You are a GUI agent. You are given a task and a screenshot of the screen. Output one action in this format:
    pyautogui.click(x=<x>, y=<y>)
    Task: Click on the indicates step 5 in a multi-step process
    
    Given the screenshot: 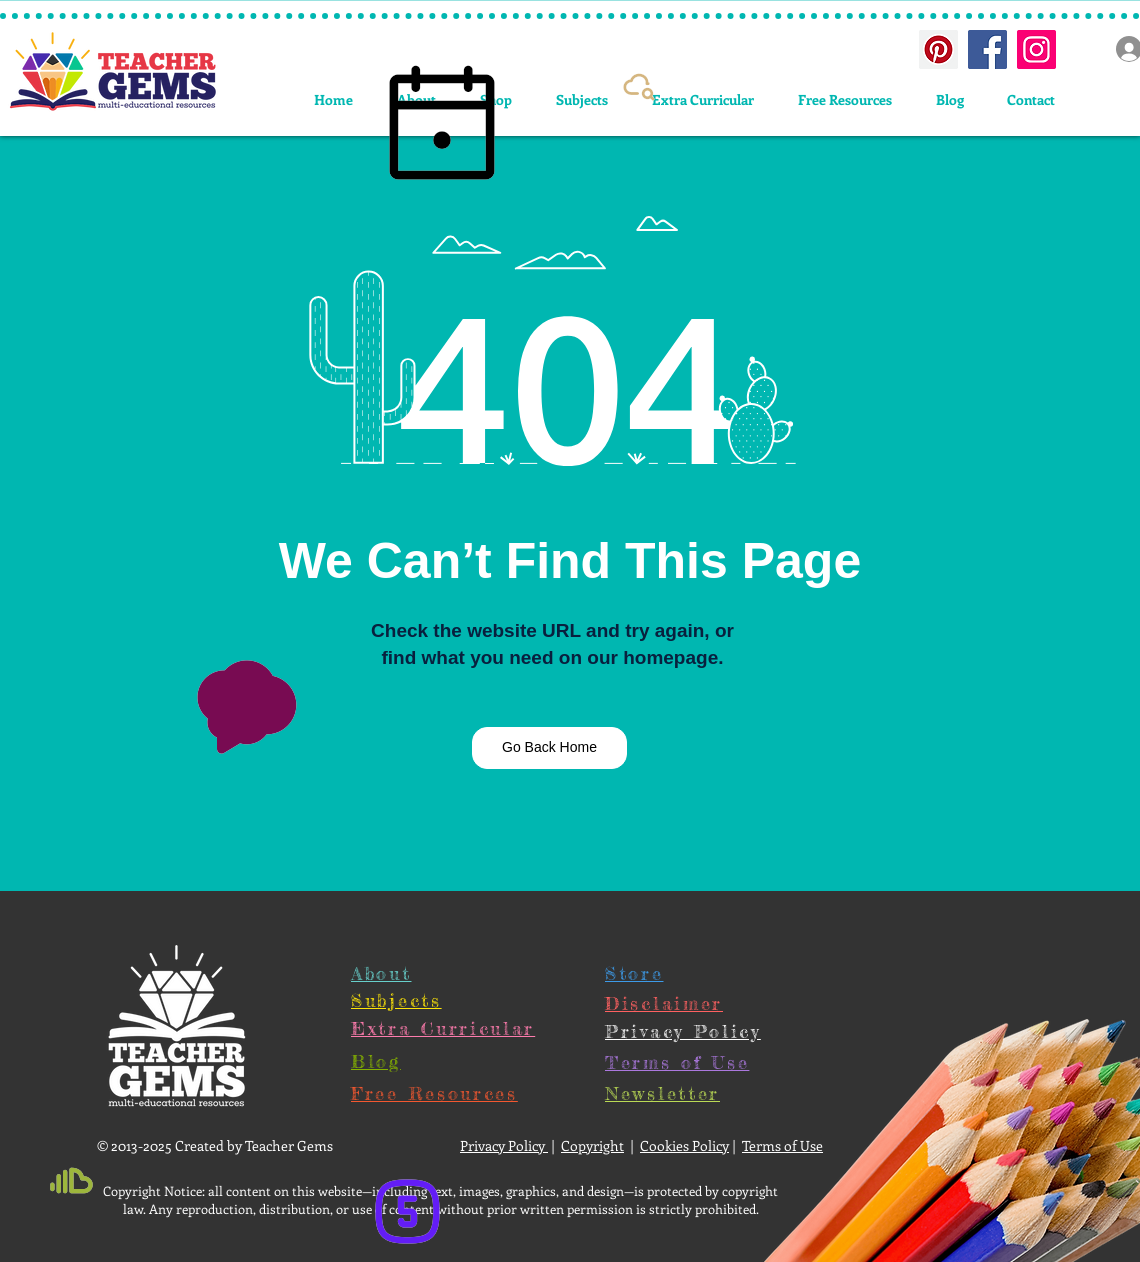 What is the action you would take?
    pyautogui.click(x=407, y=1211)
    